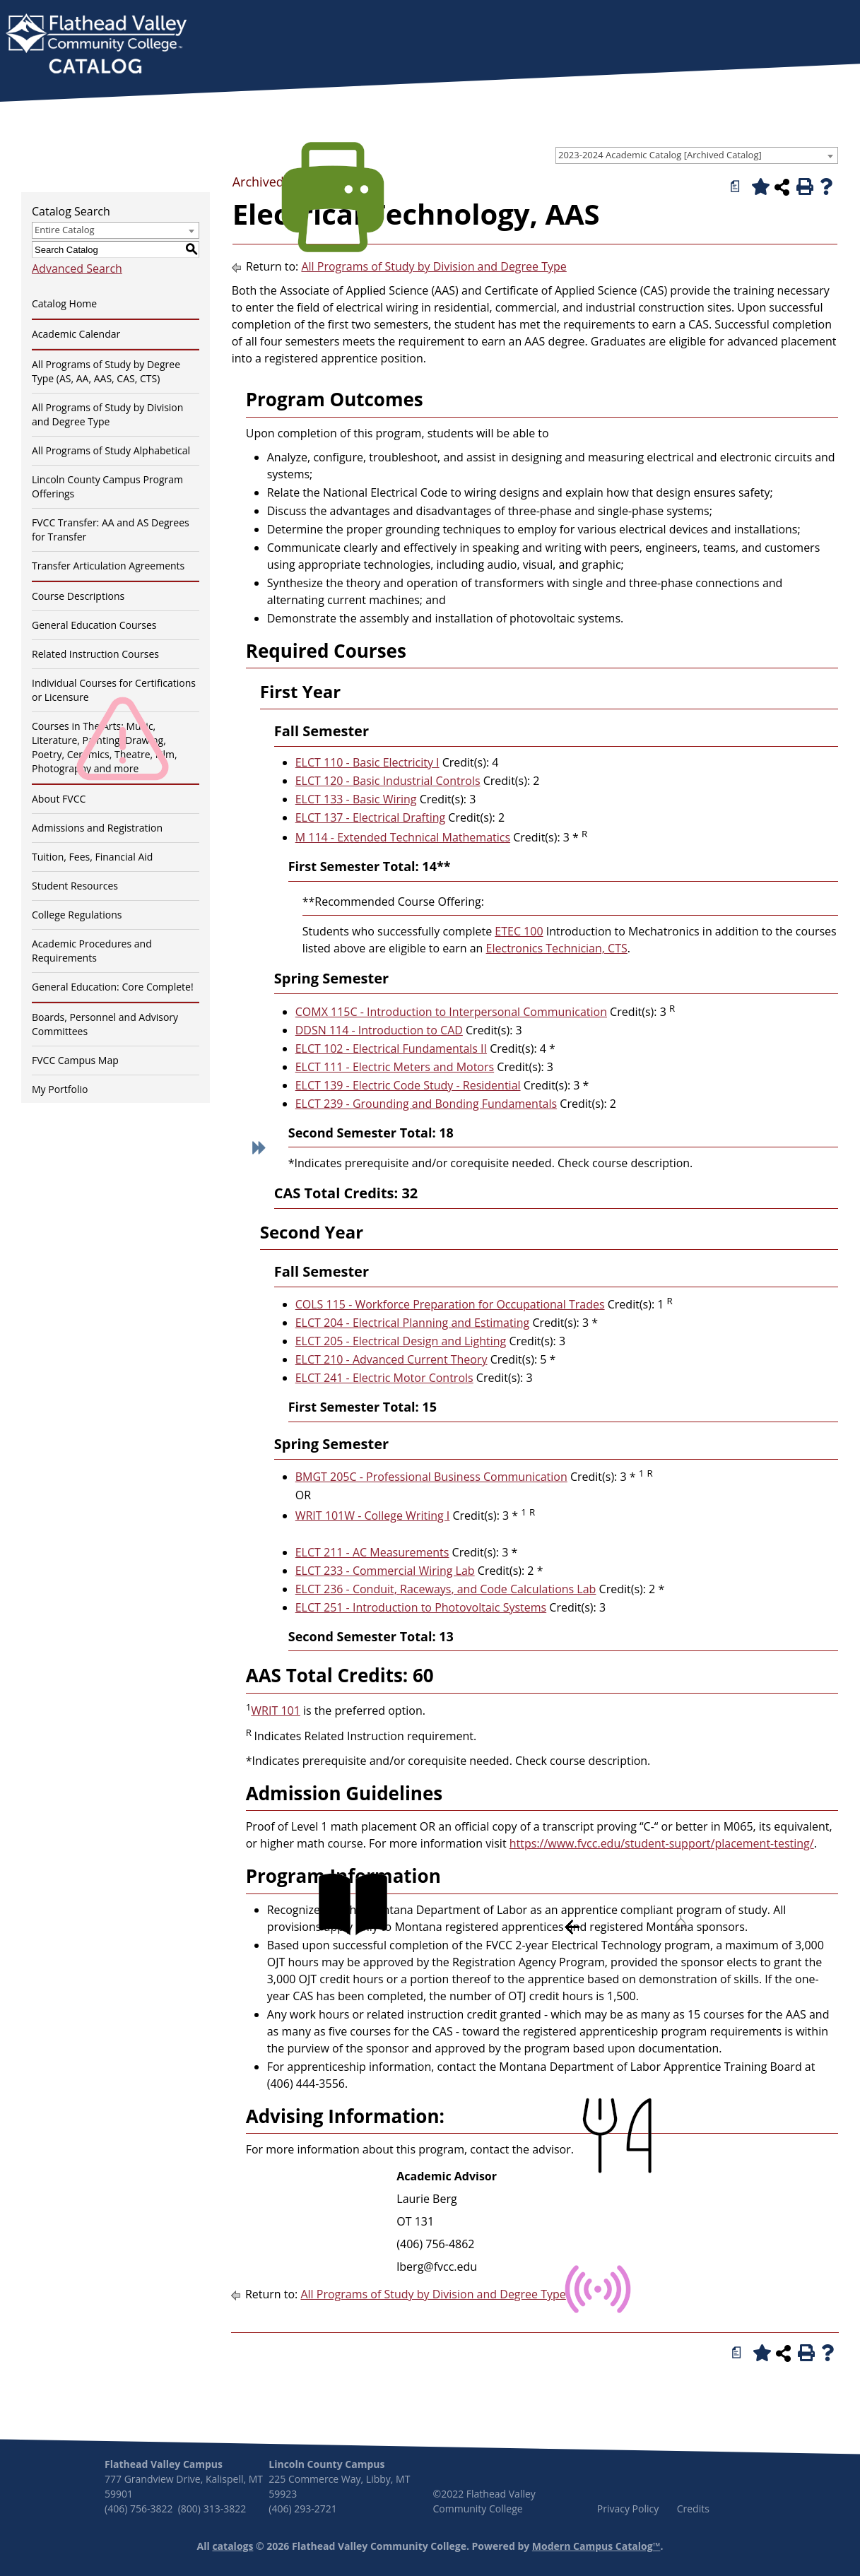 The height and width of the screenshot is (2576, 860). What do you see at coordinates (333, 197) in the screenshot?
I see `print the current document` at bounding box center [333, 197].